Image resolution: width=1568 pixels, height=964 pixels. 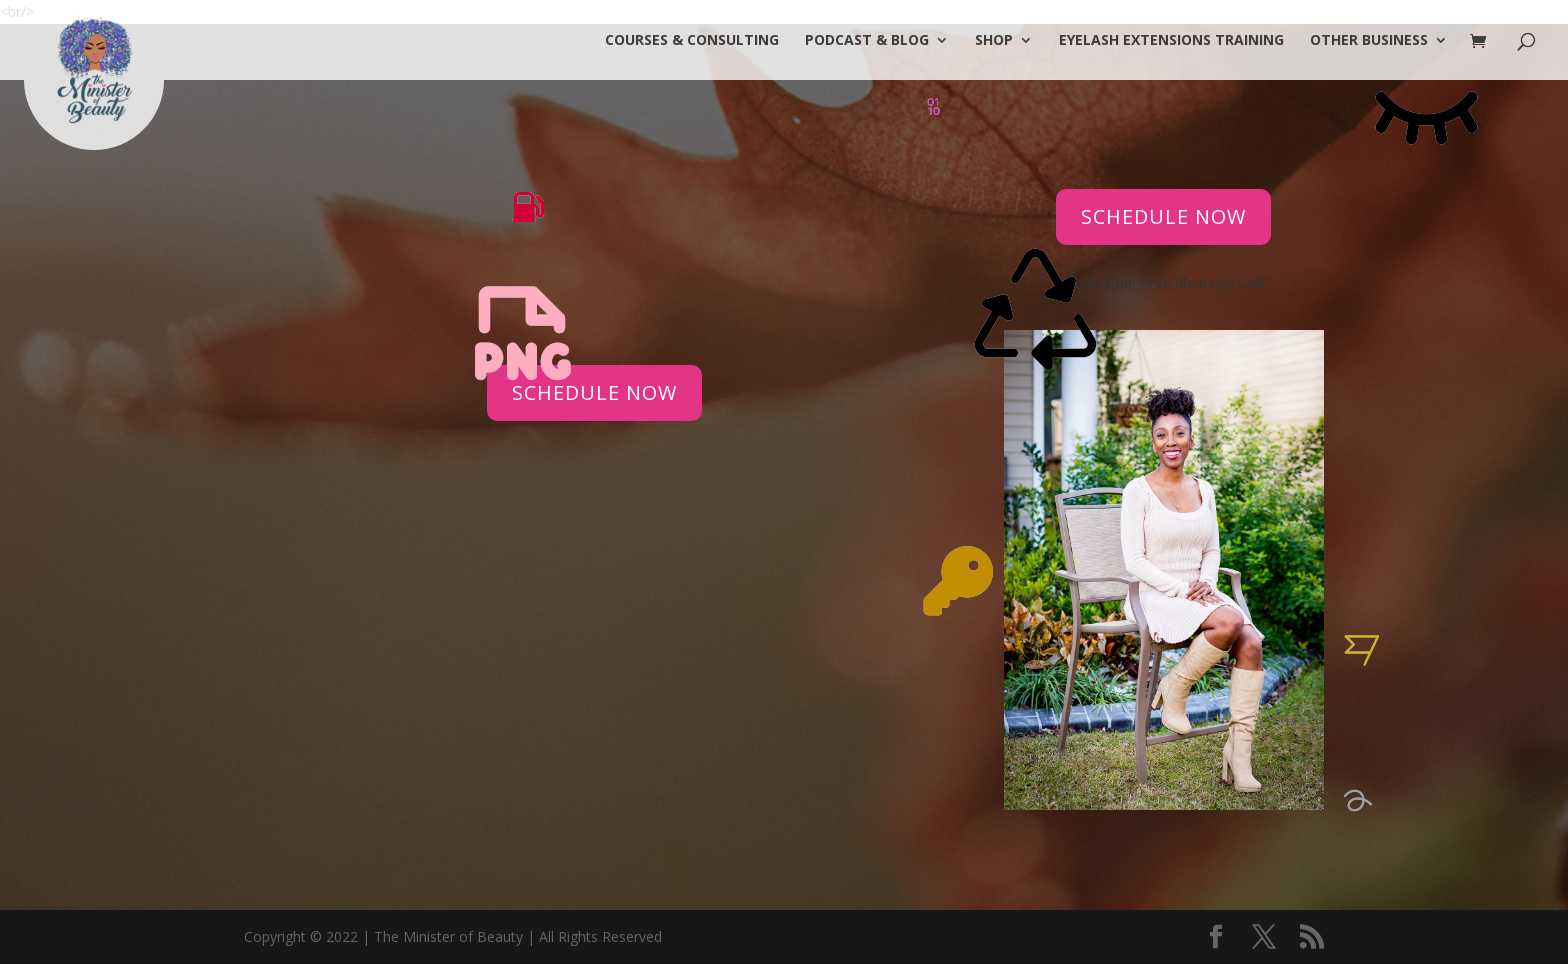 What do you see at coordinates (529, 207) in the screenshot?
I see `find nearby gas stations` at bounding box center [529, 207].